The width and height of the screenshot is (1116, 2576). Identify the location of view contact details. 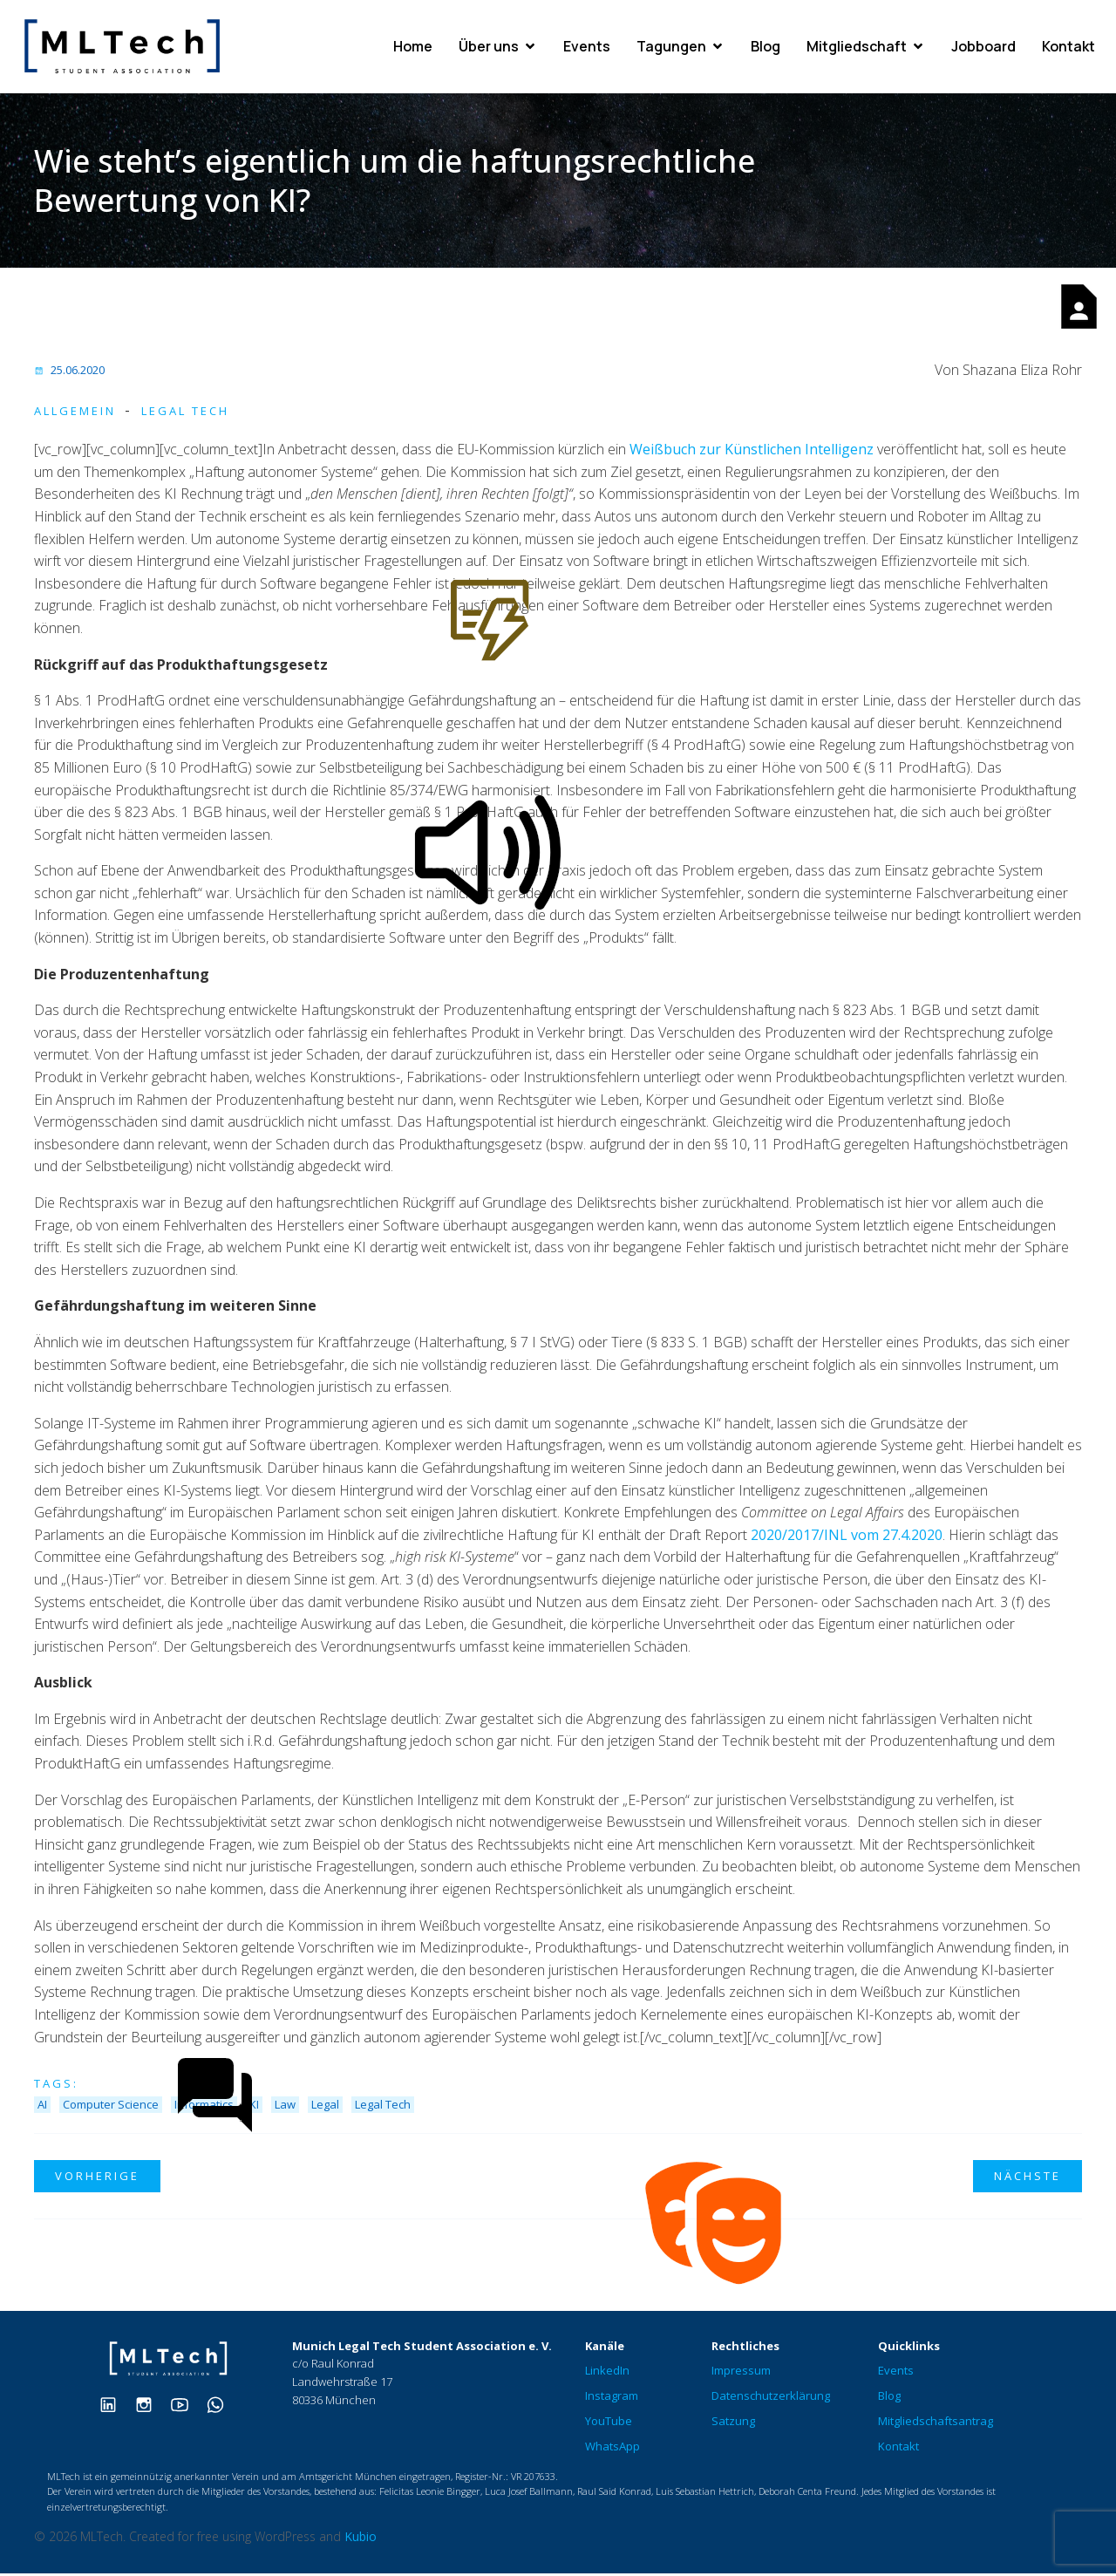
(1079, 306).